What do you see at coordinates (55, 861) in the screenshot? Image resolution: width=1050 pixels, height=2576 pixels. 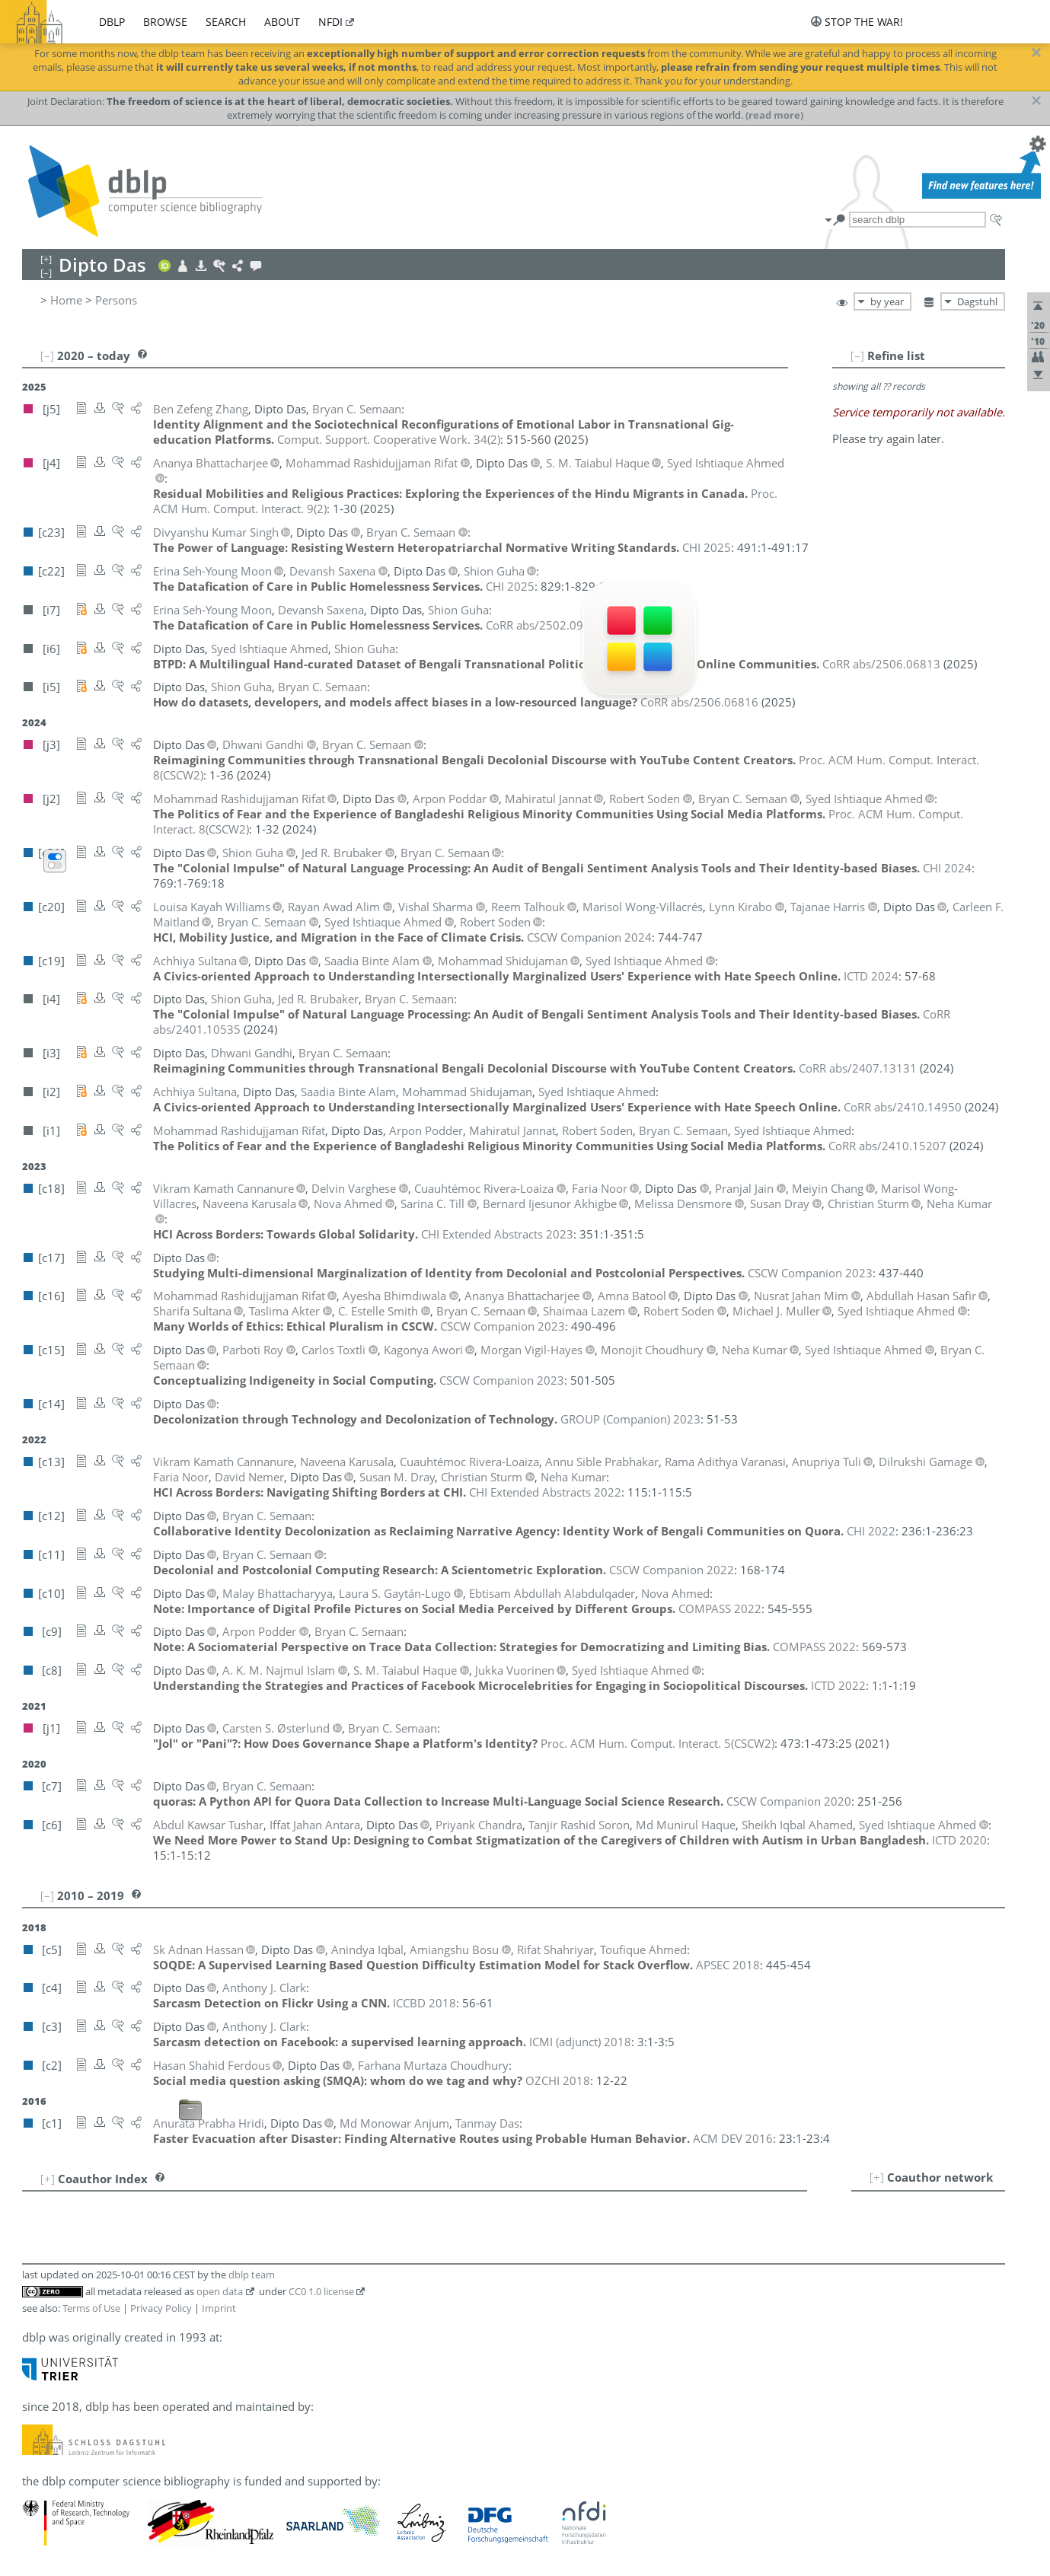 I see `open gnome tweaks to customize system settings` at bounding box center [55, 861].